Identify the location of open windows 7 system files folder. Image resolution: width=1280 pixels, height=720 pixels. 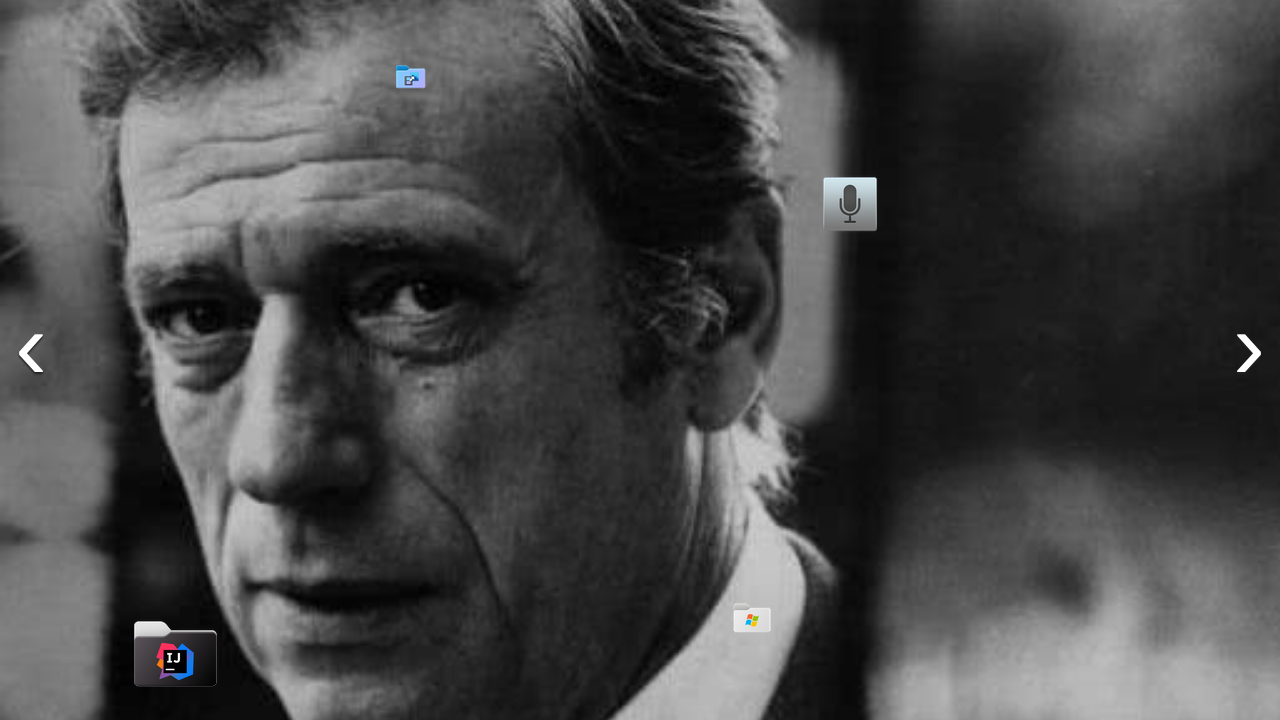
(752, 619).